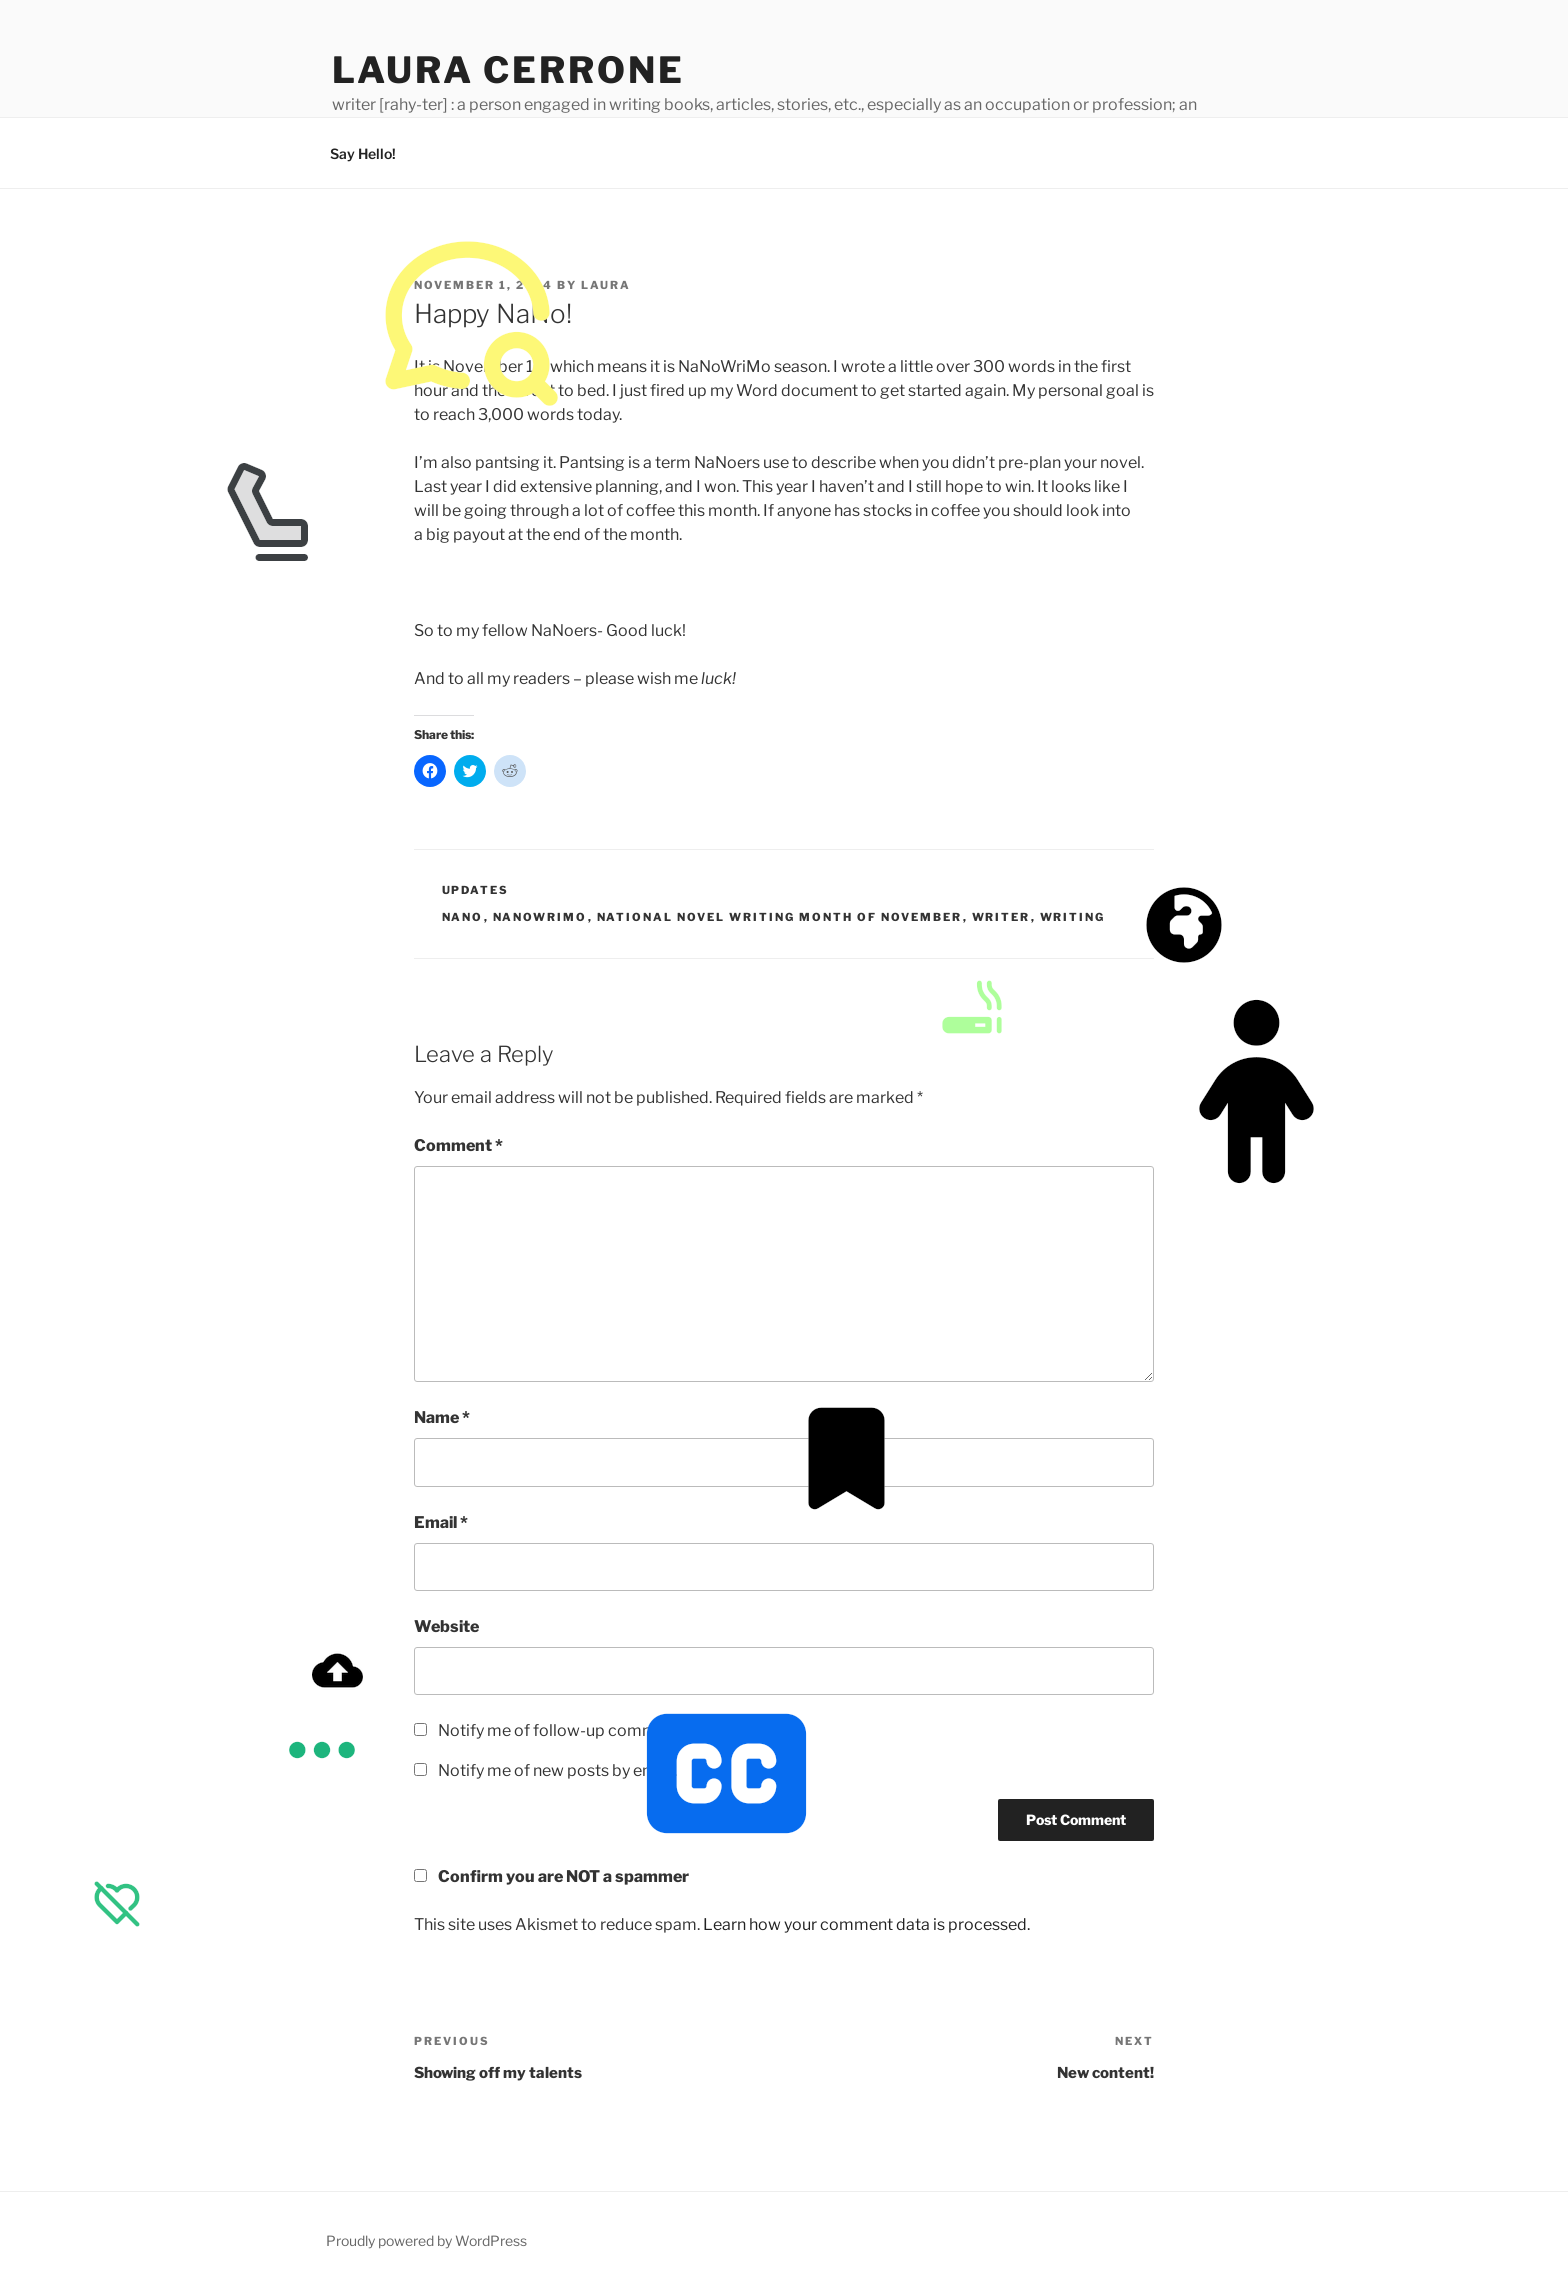 The height and width of the screenshot is (2287, 1568). I want to click on select or reserve a seat, so click(266, 512).